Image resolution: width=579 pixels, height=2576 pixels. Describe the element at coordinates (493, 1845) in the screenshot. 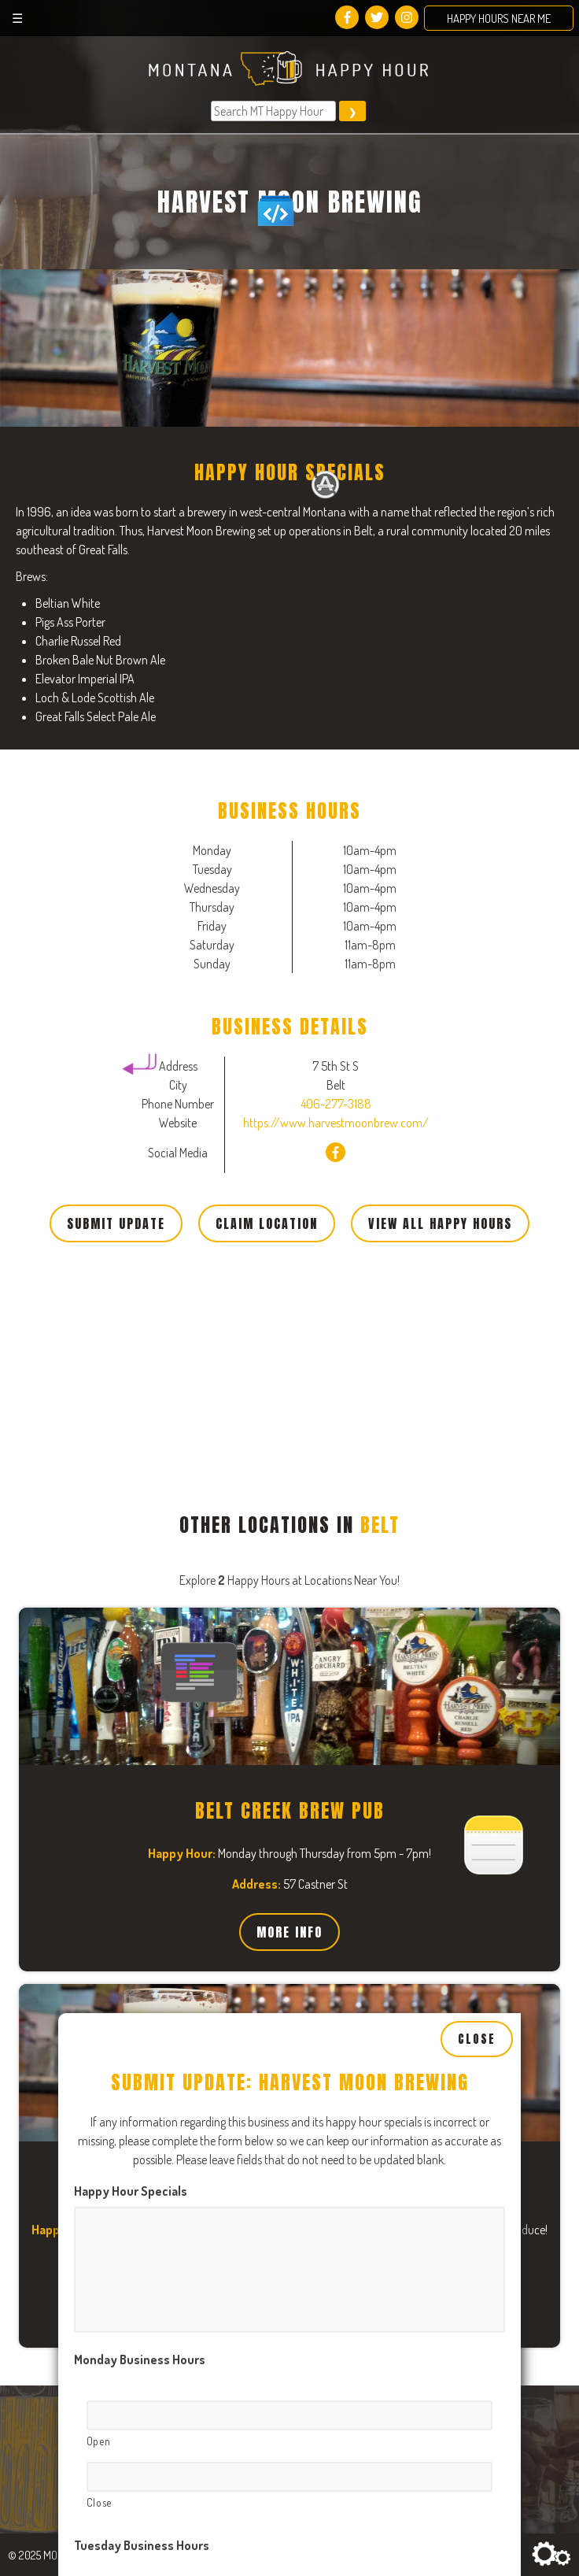

I see `open tomboy notes app` at that location.